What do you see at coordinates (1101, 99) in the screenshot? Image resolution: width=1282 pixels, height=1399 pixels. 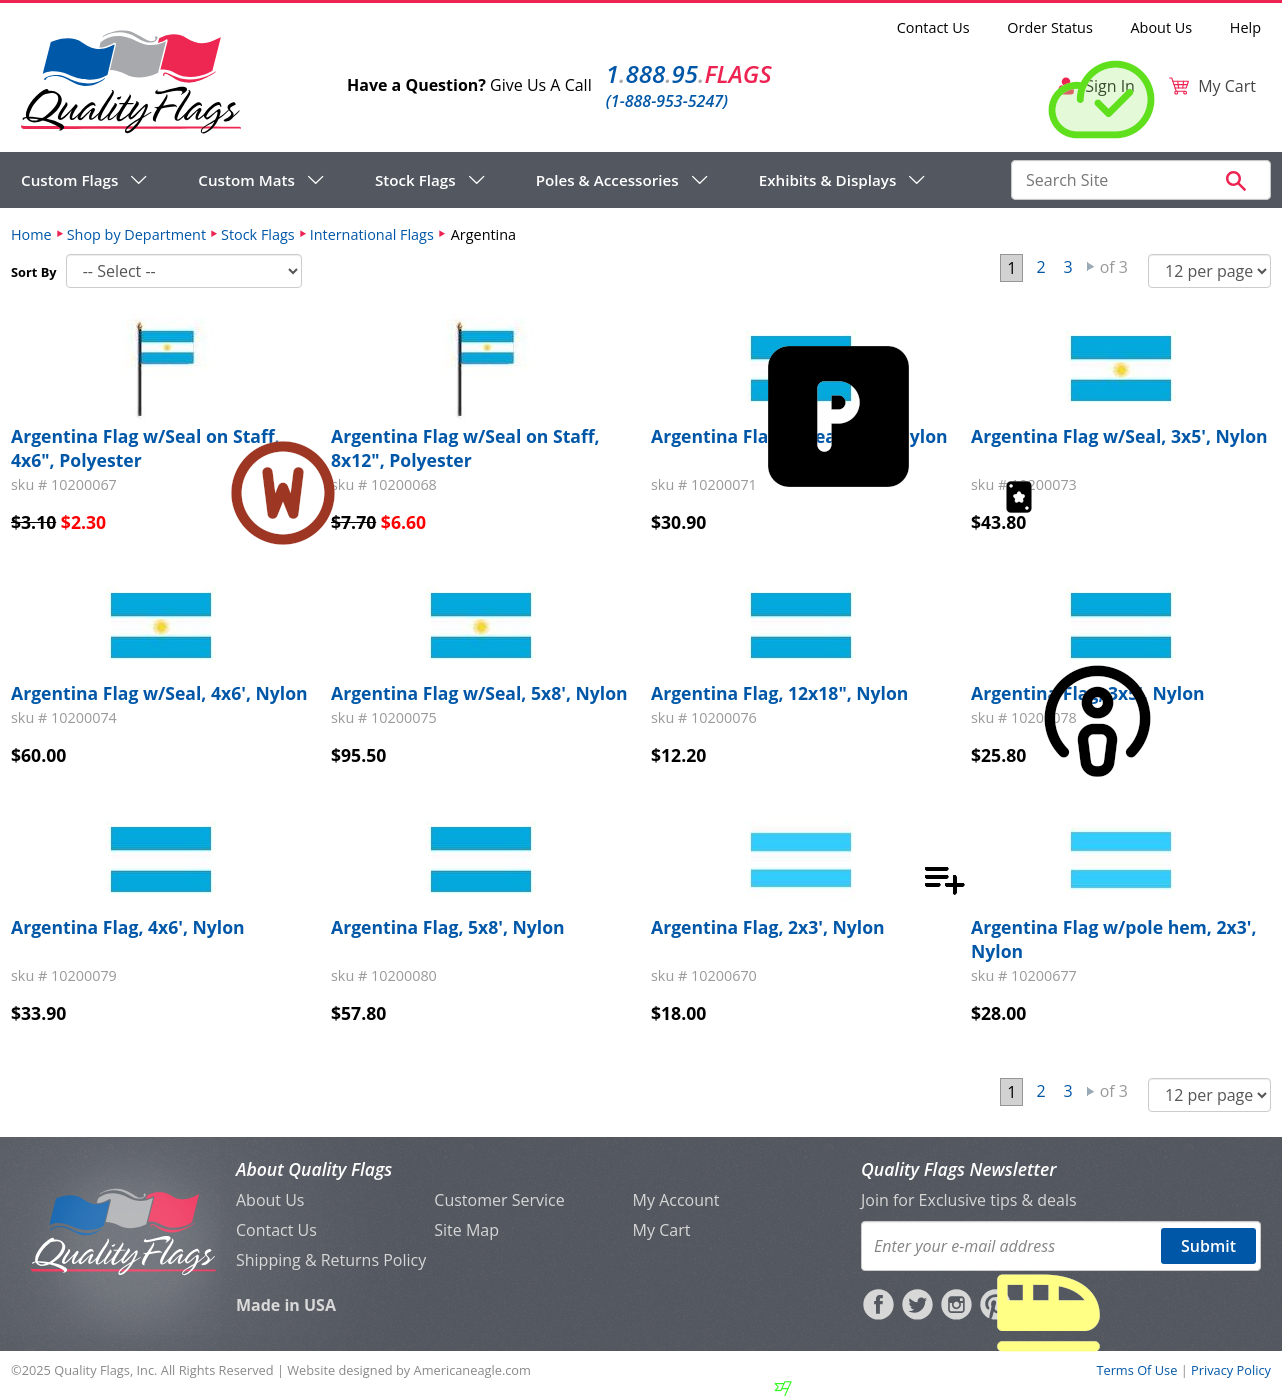 I see `file successfully uploaded to cloud storage` at bounding box center [1101, 99].